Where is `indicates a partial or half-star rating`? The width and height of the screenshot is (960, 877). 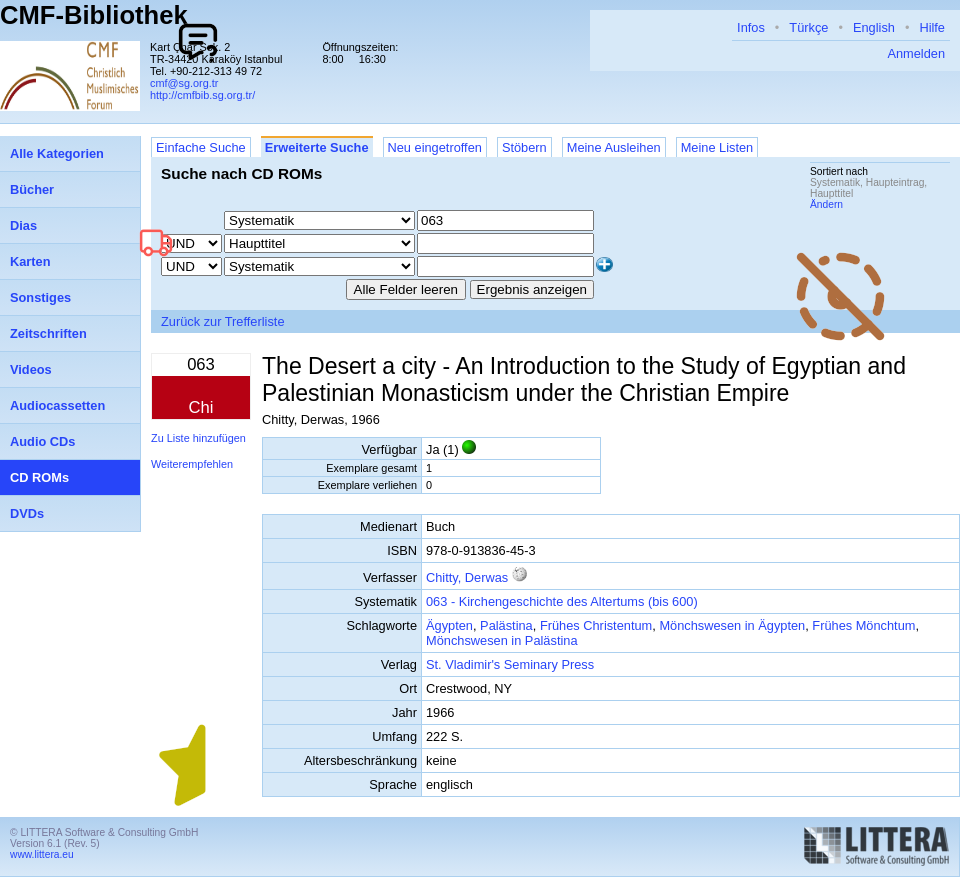 indicates a partial or half-star rating is located at coordinates (203, 768).